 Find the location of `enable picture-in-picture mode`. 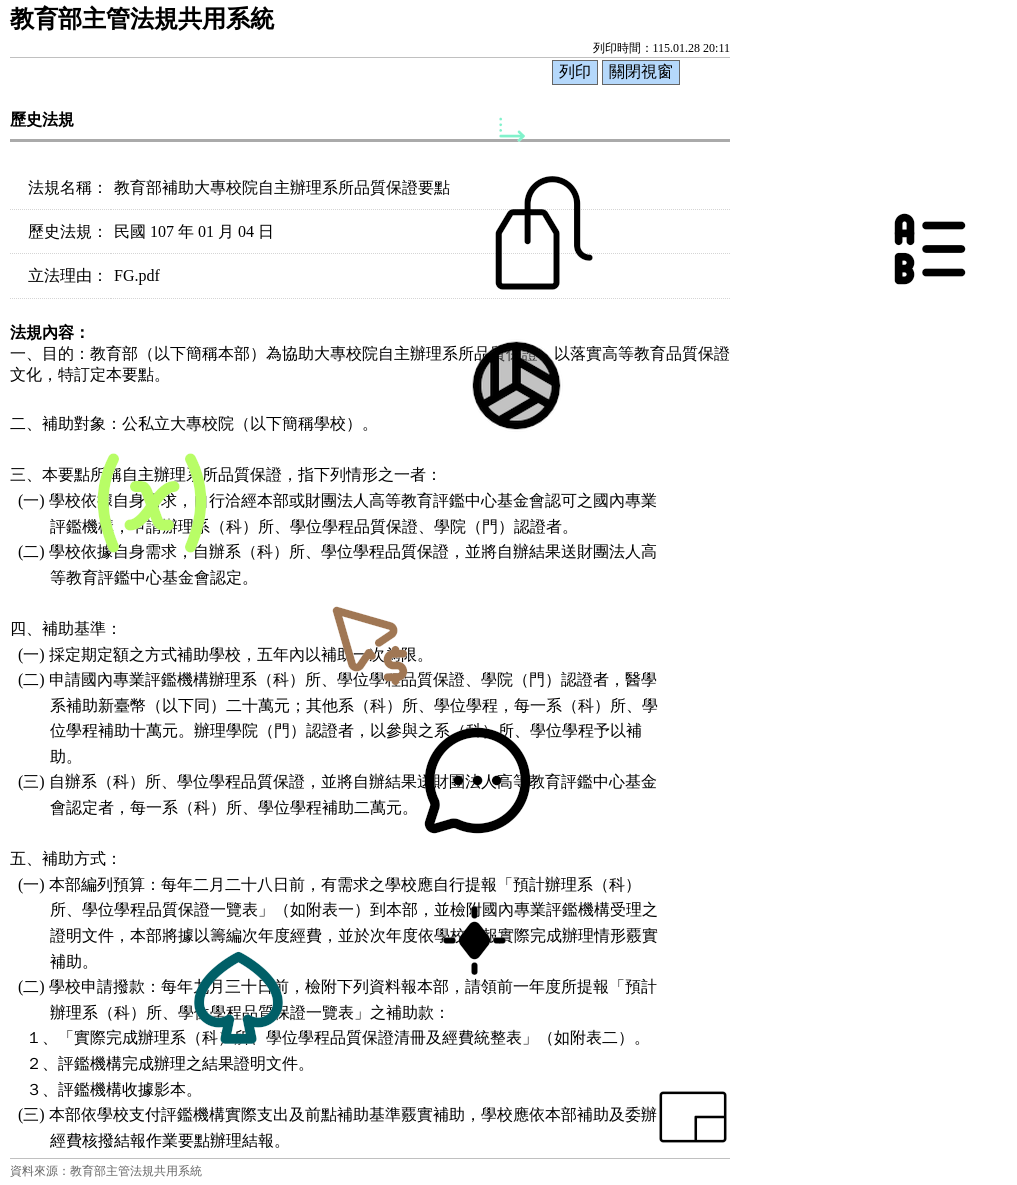

enable picture-in-picture mode is located at coordinates (693, 1117).